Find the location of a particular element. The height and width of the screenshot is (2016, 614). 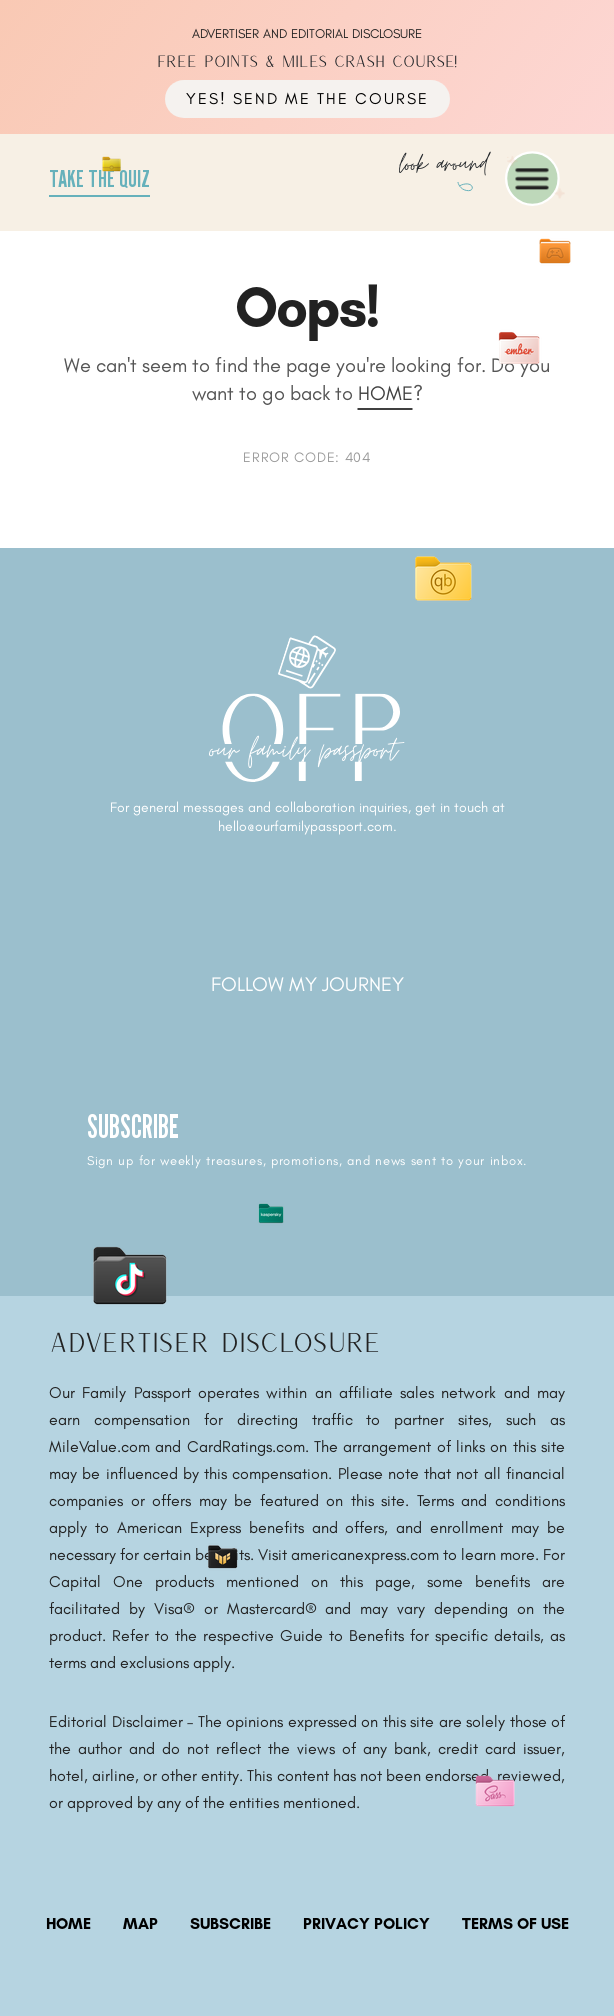

folder for ASUS TUF gaming files or applications is located at coordinates (222, 1557).